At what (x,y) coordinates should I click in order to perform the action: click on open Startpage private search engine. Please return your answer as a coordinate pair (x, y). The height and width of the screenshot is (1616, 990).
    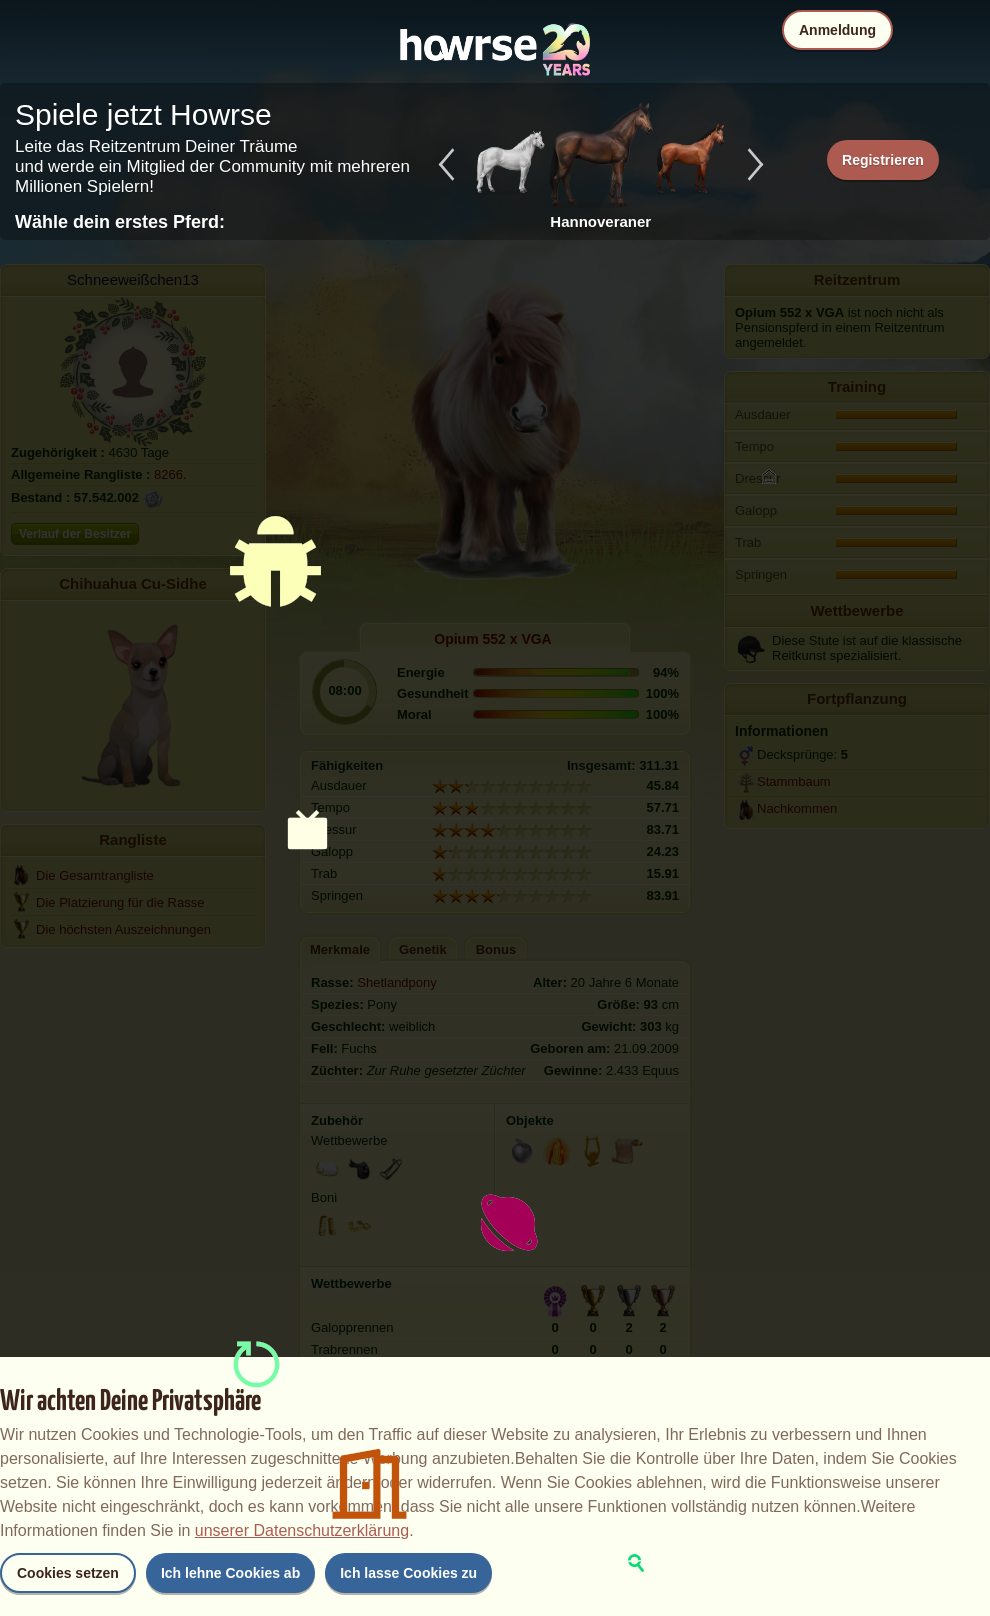
    Looking at the image, I should click on (636, 1563).